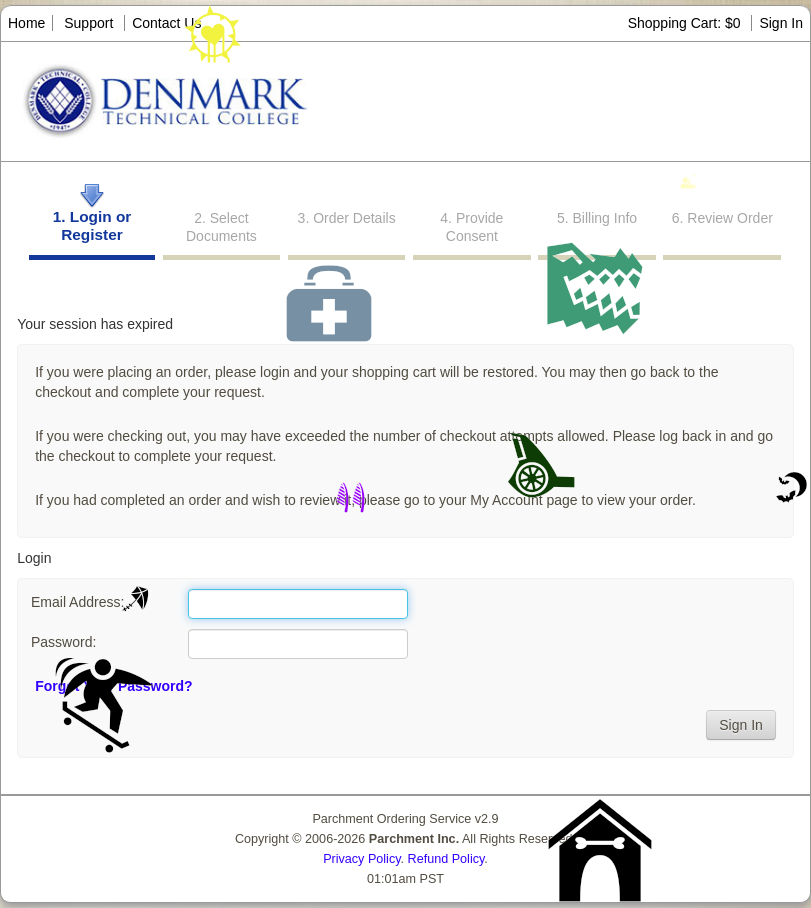 This screenshot has width=811, height=908. I want to click on navigate to Monument Valley game, so click(688, 181).